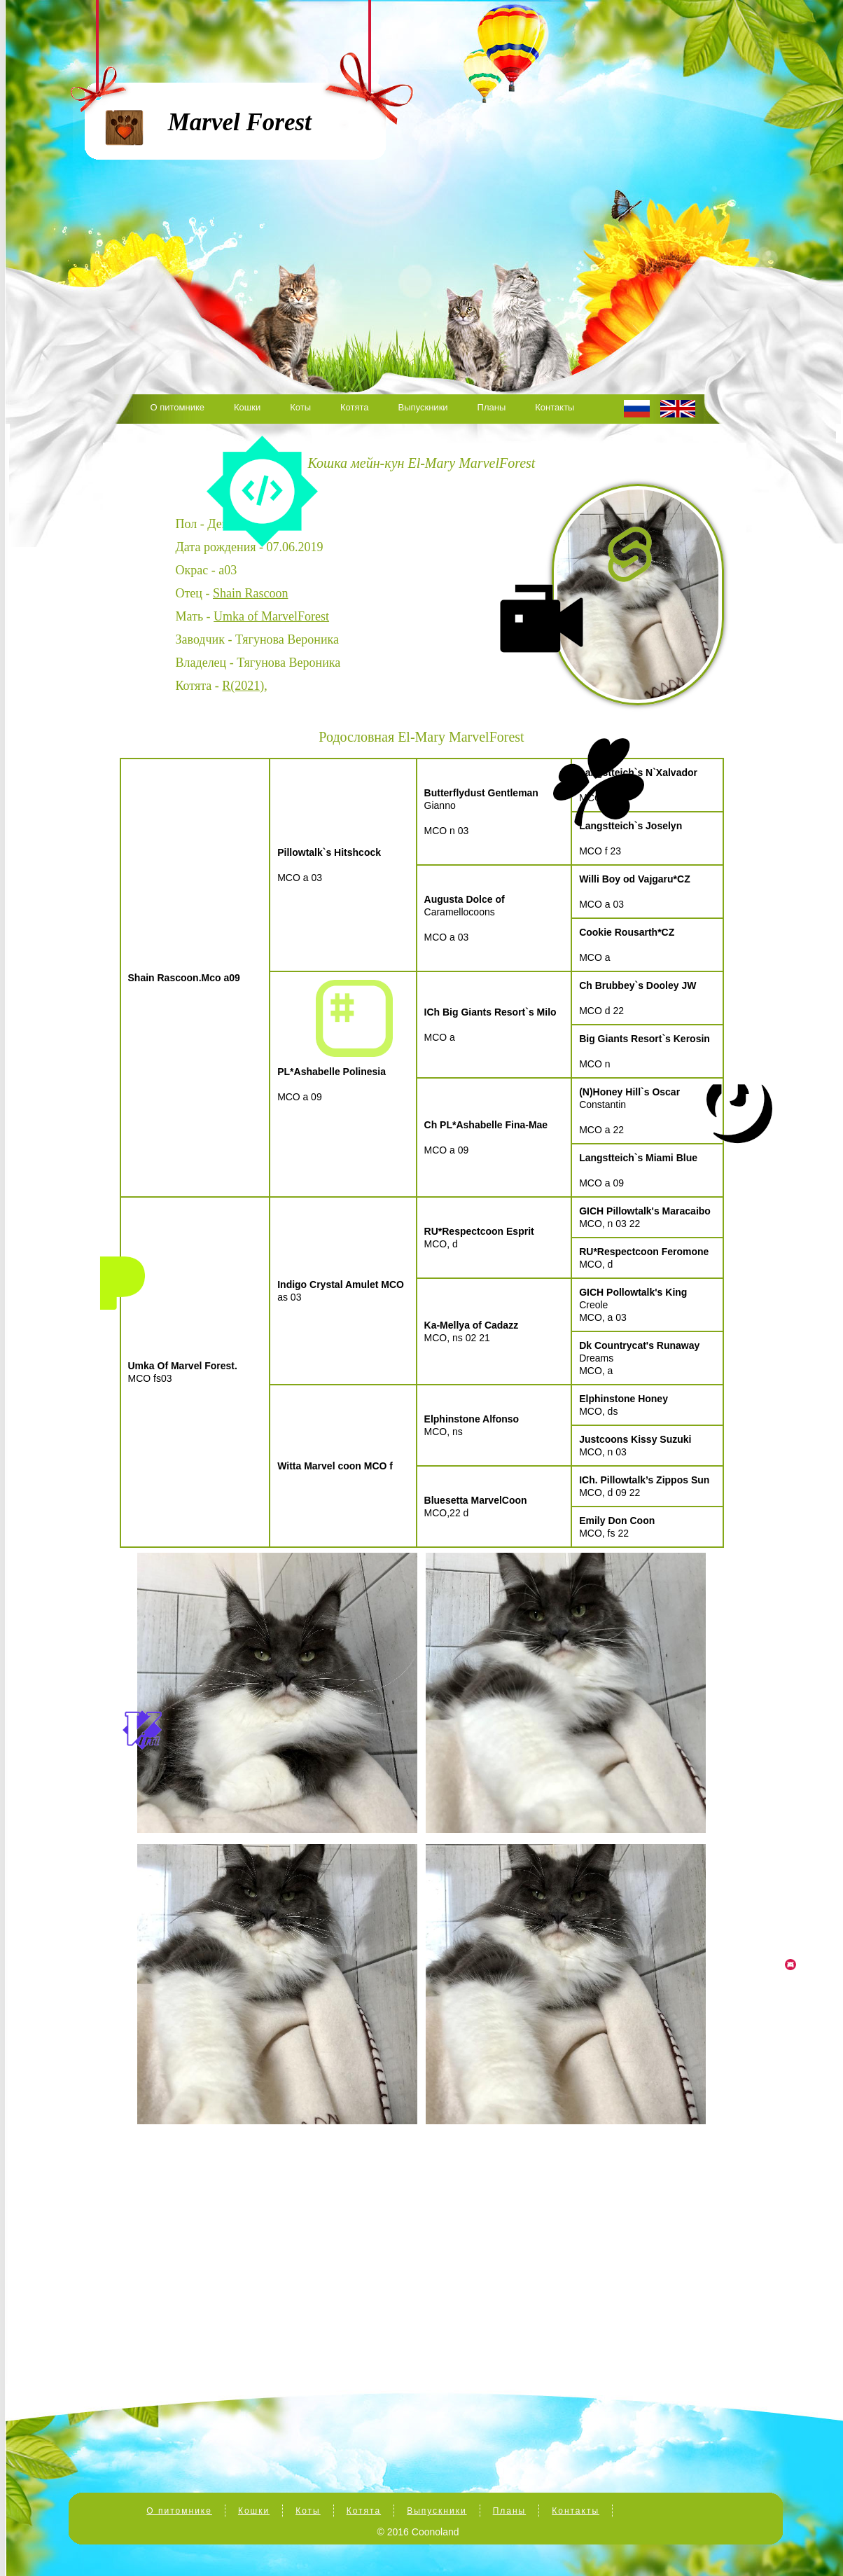  What do you see at coordinates (599, 782) in the screenshot?
I see `aer lingus airline logo` at bounding box center [599, 782].